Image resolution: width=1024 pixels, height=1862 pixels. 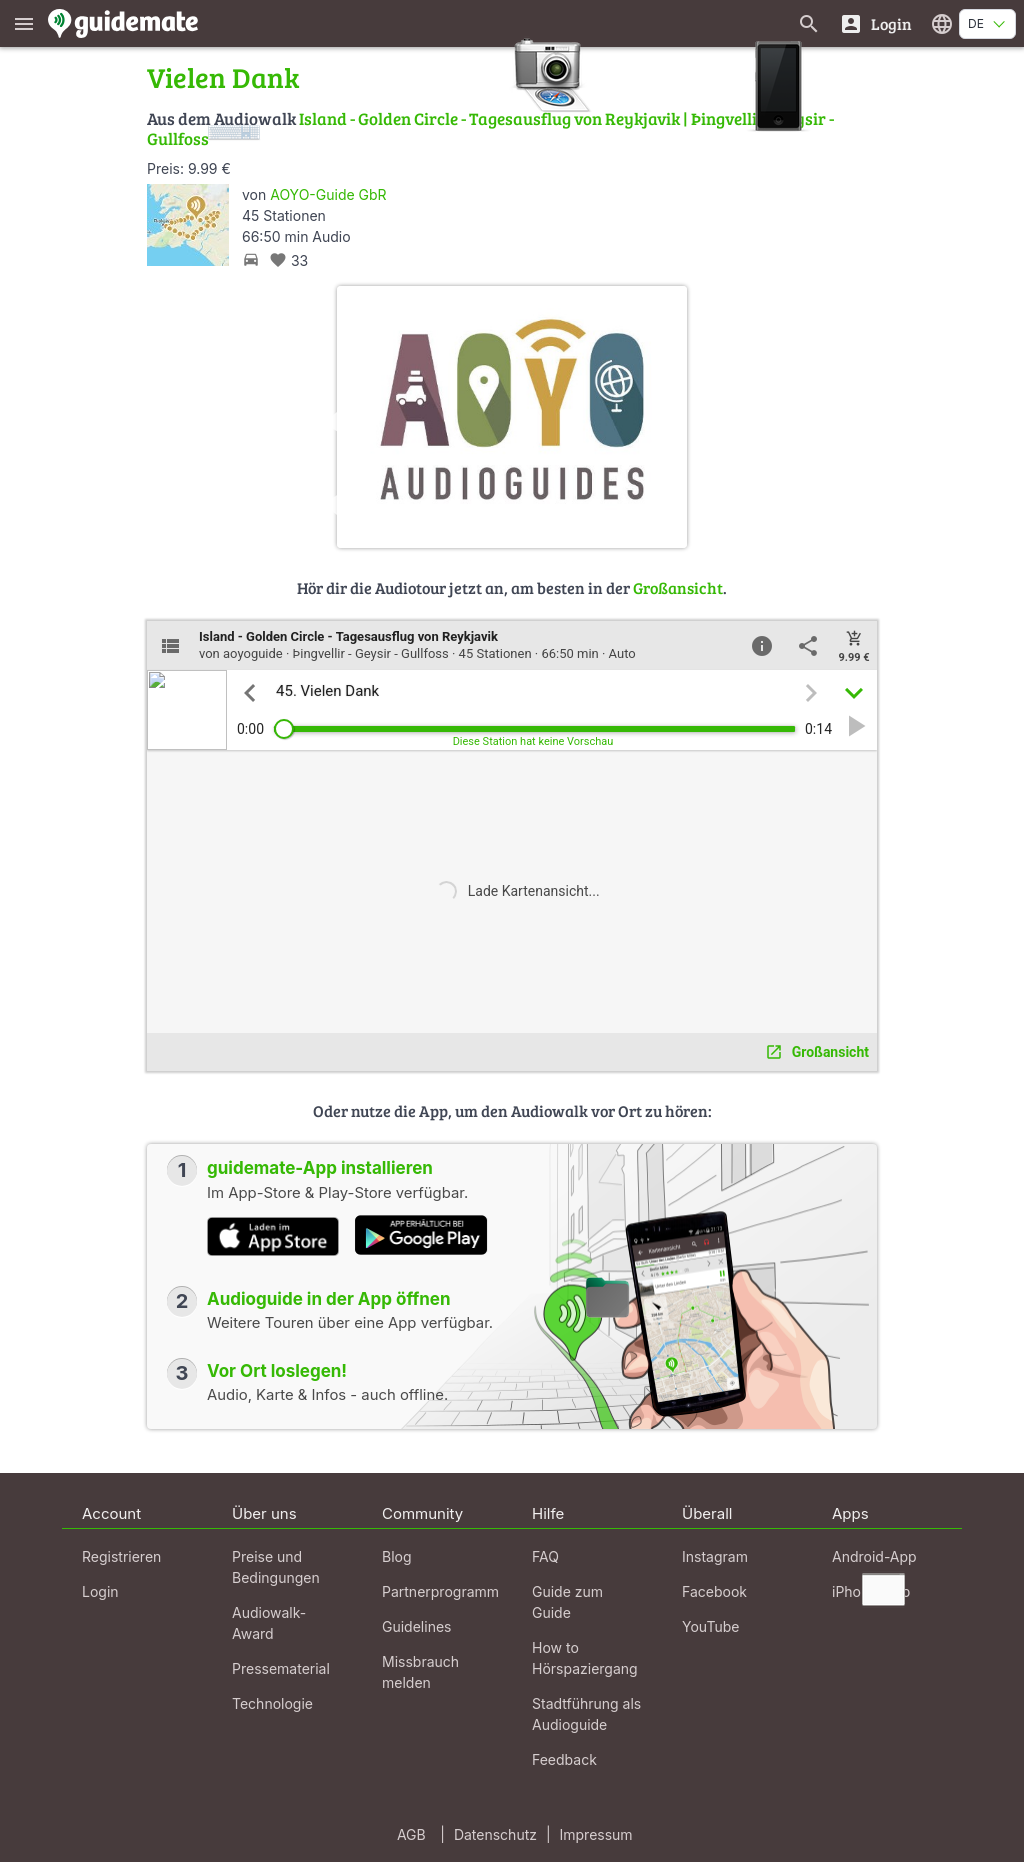 I want to click on open folder to view contents, so click(x=607, y=1297).